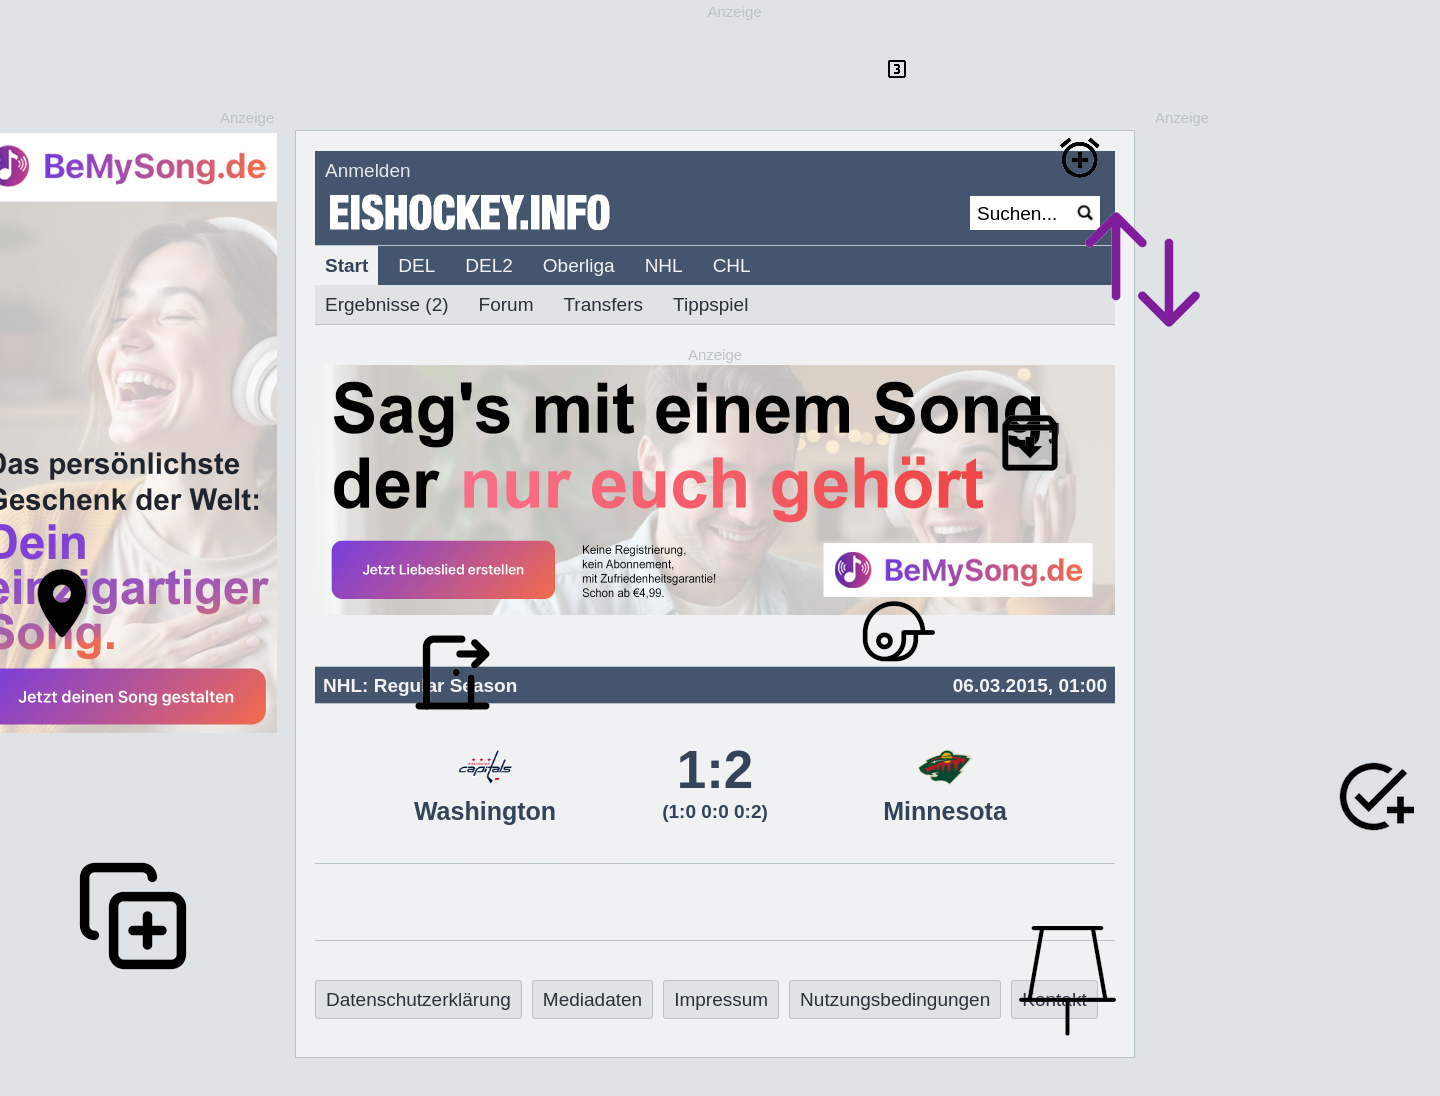  I want to click on view current location on map, so click(62, 604).